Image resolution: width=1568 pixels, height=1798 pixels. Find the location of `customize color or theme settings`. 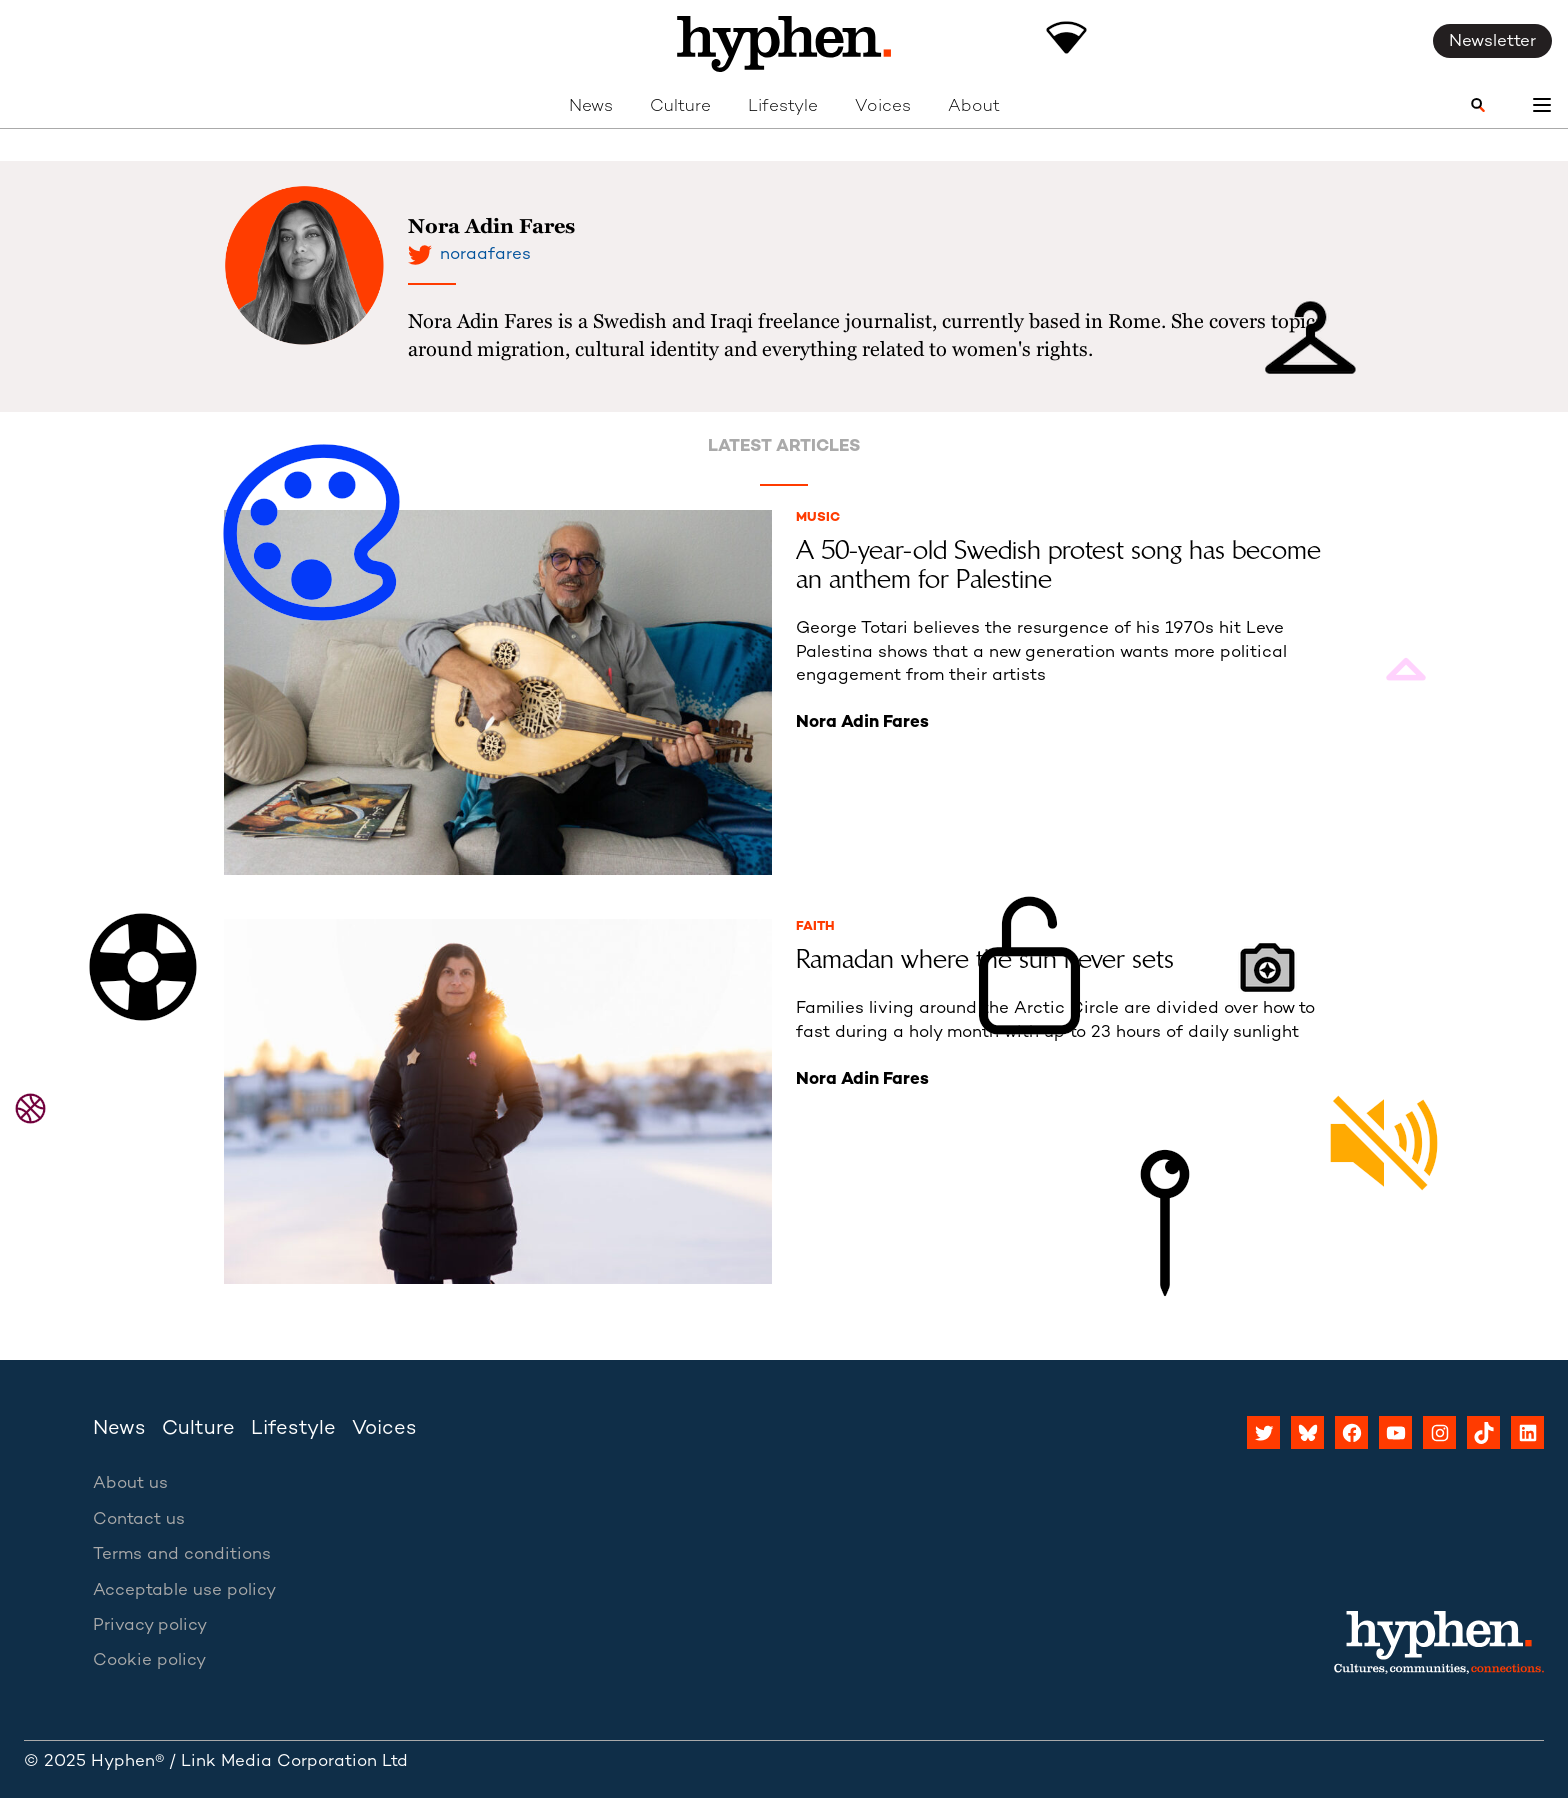

customize color or theme settings is located at coordinates (311, 532).